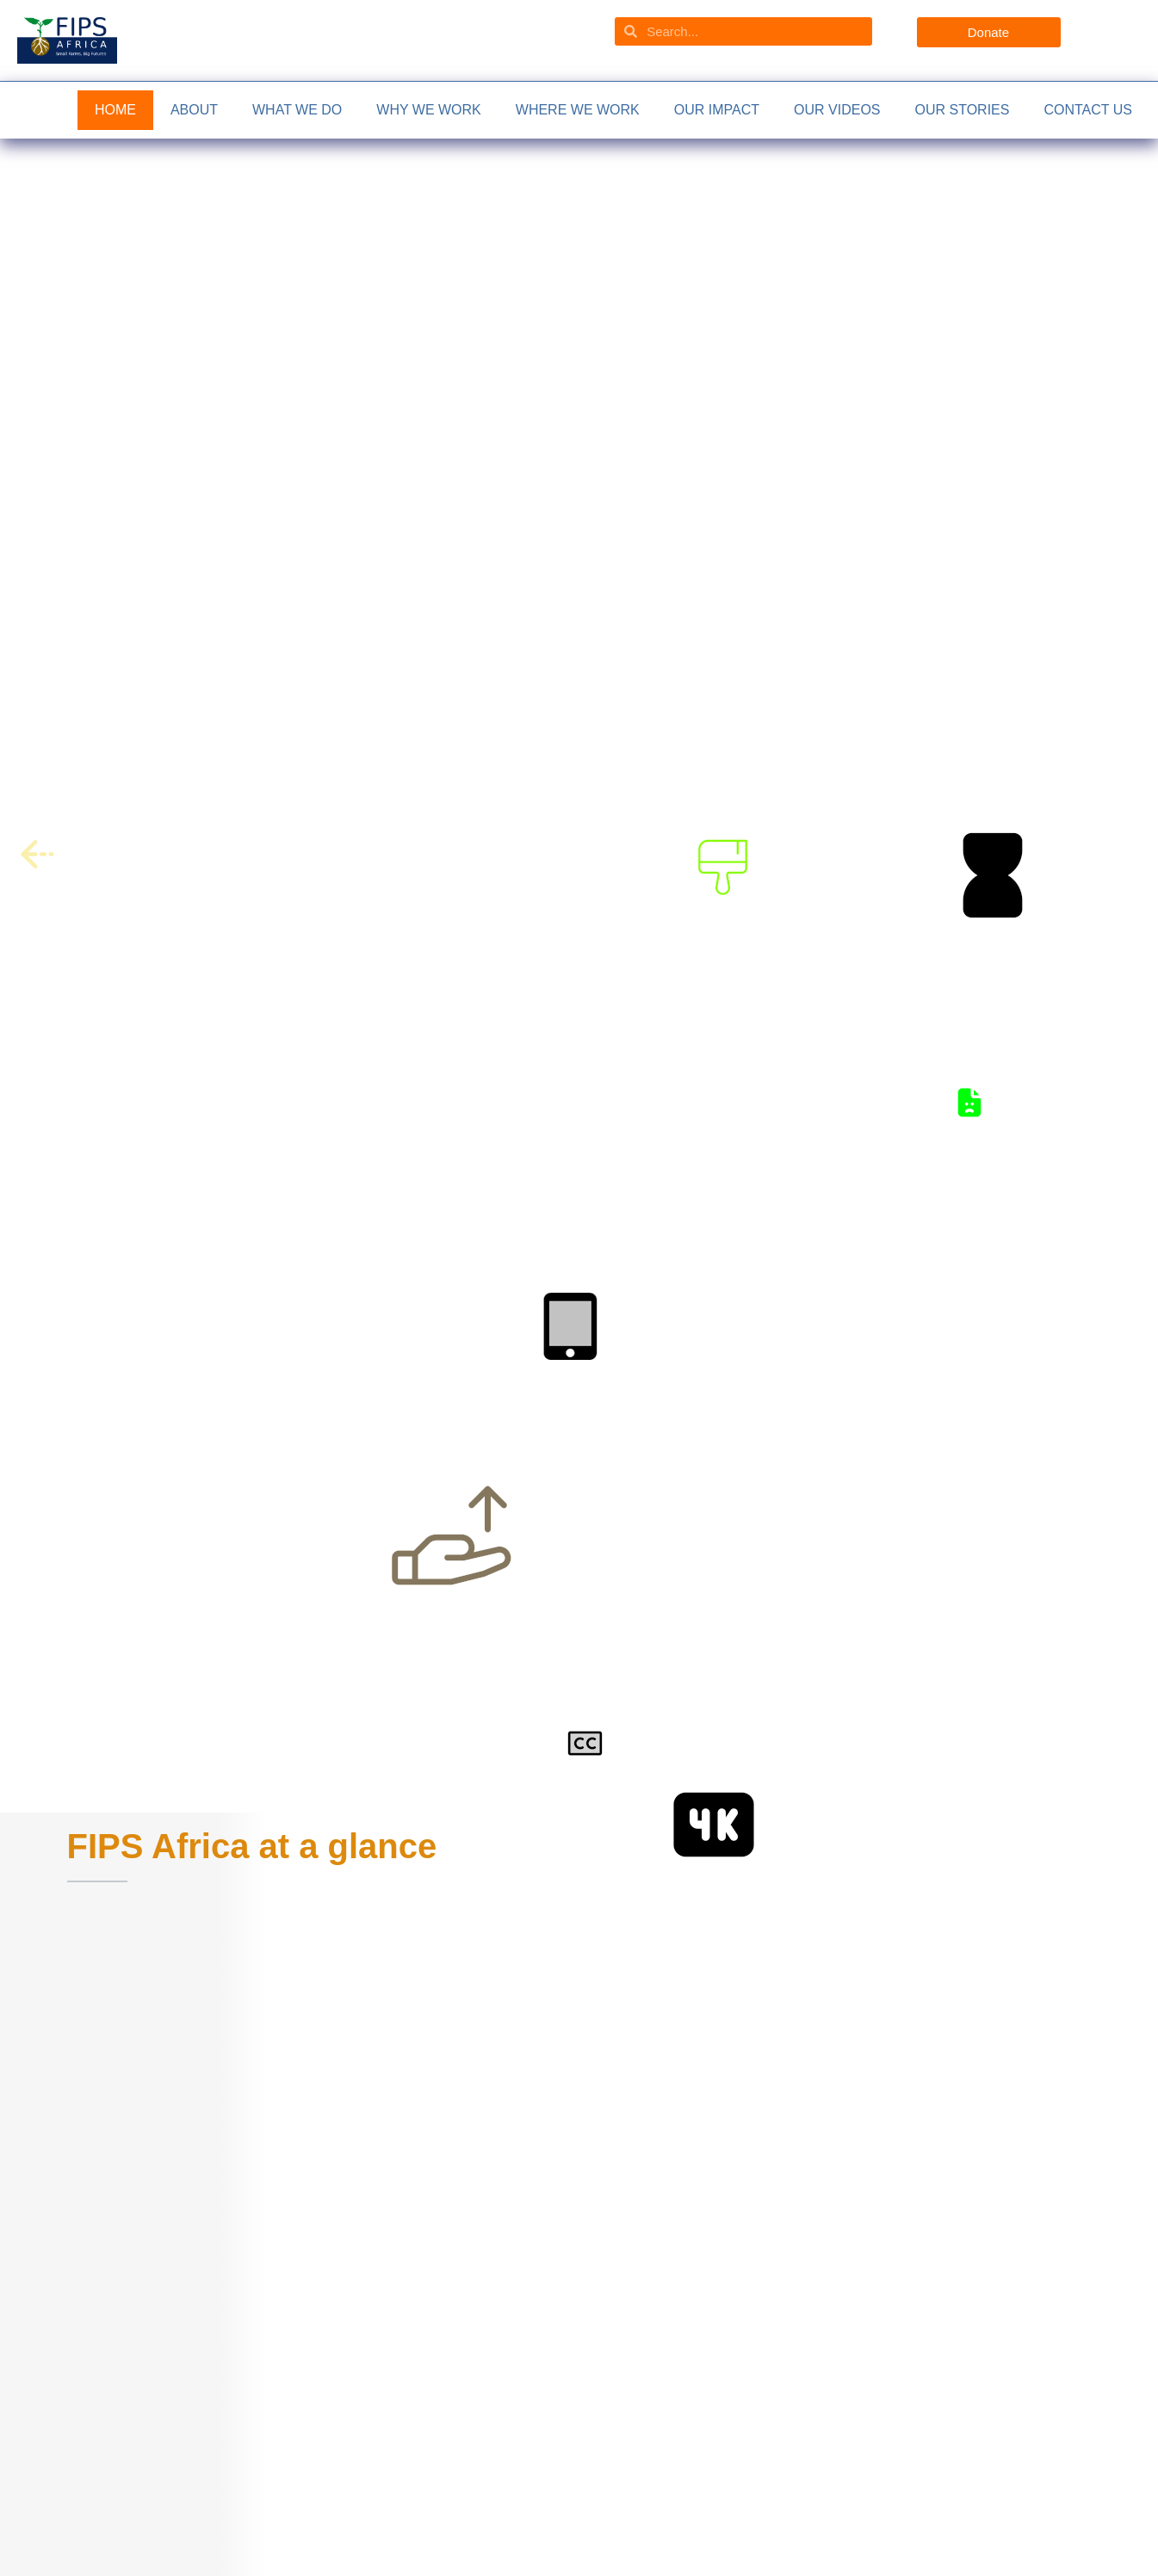  Describe the element at coordinates (993, 875) in the screenshot. I see `indicates loading or processing in progress` at that location.